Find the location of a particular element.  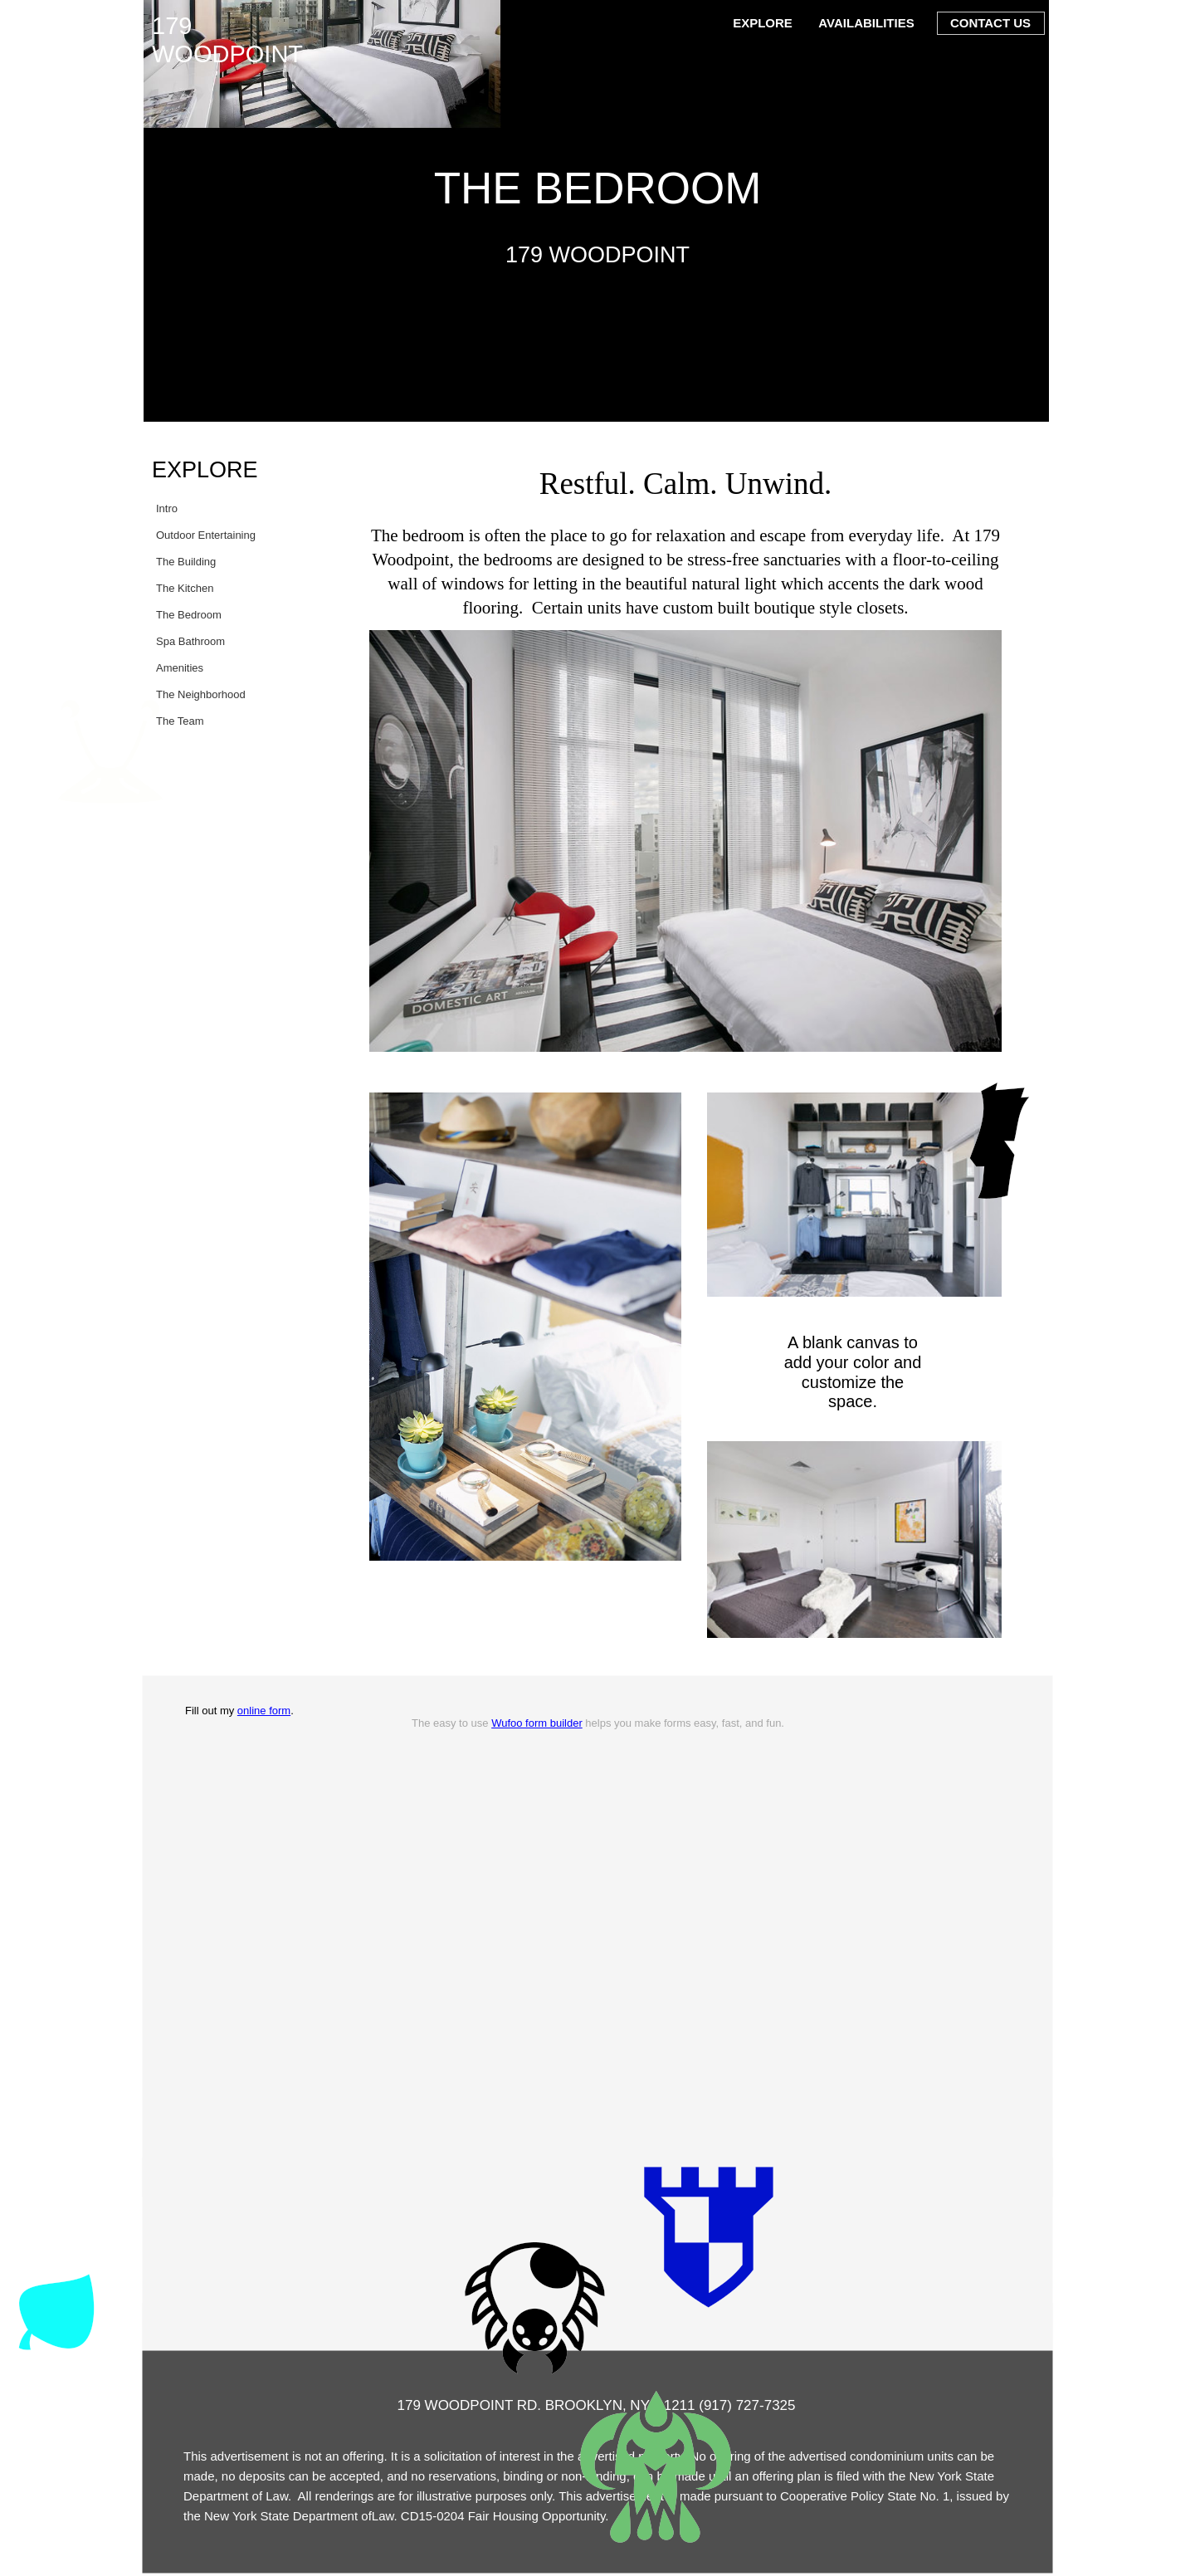

indicates a tick or mite creature in a game context is located at coordinates (533, 2309).